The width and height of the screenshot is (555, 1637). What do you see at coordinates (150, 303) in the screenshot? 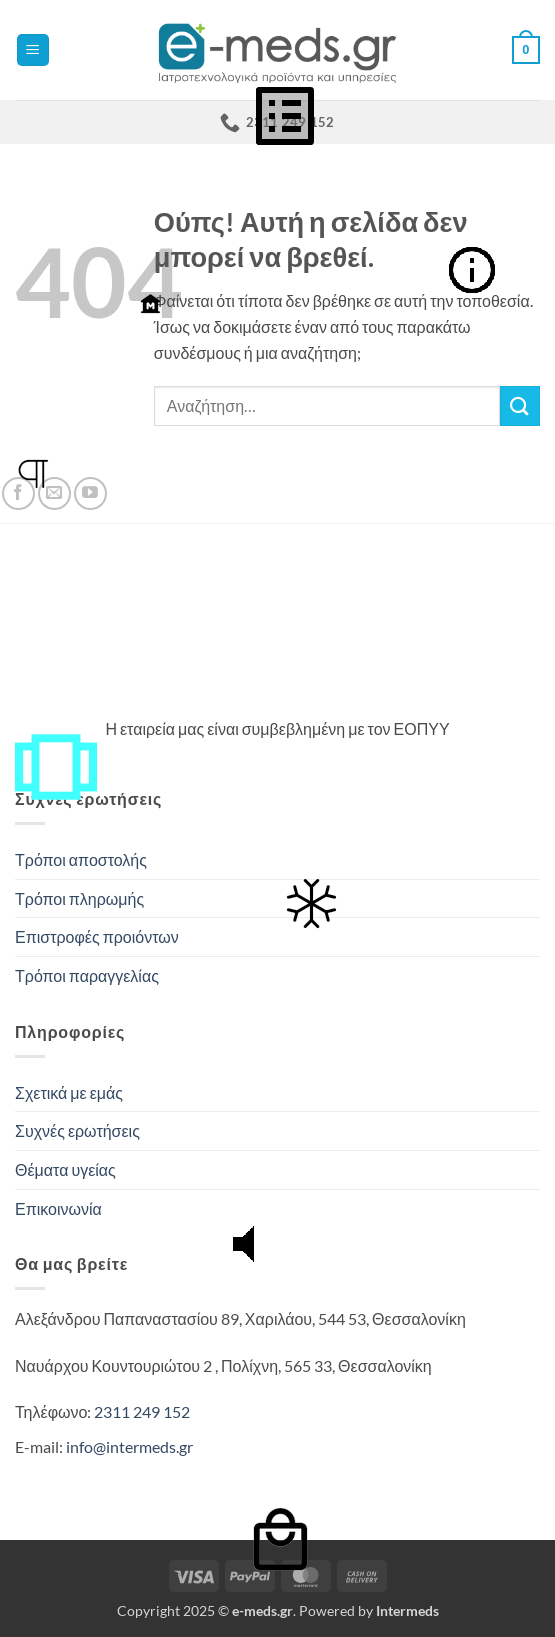
I see `view nearby museums on the map` at bounding box center [150, 303].